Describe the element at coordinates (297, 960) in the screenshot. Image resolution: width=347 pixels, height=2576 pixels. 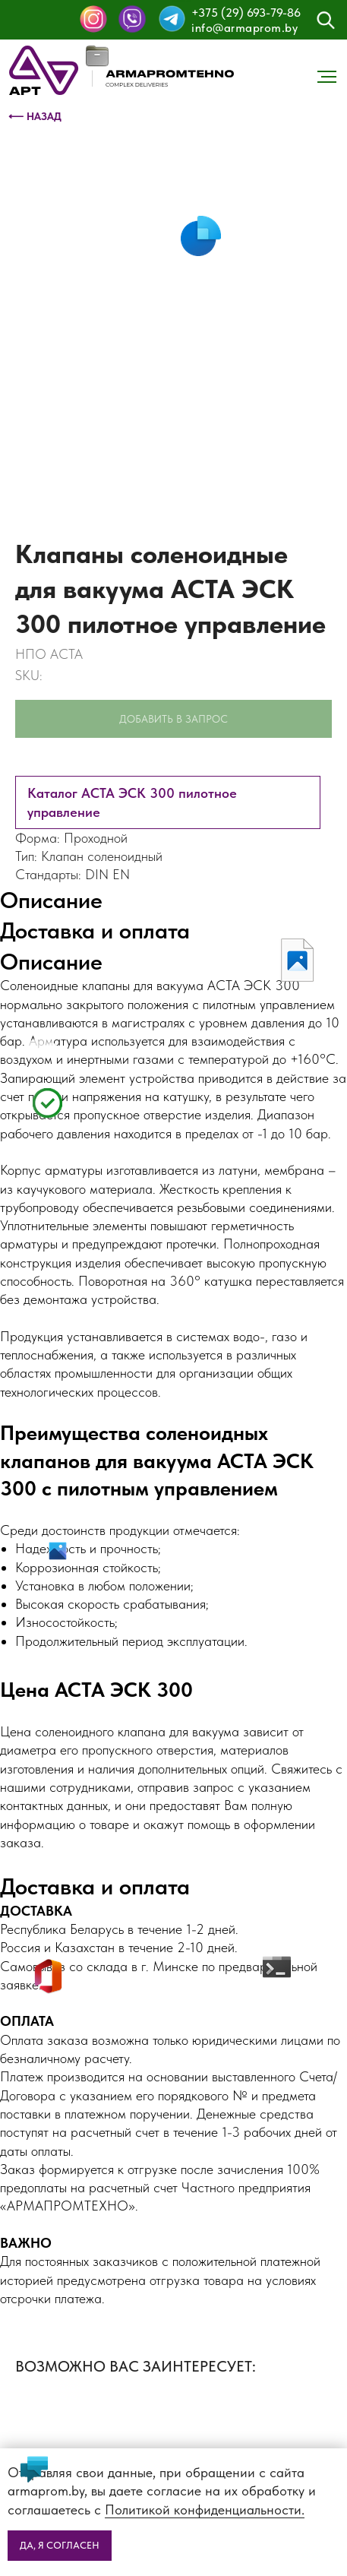
I see `open an image file` at that location.